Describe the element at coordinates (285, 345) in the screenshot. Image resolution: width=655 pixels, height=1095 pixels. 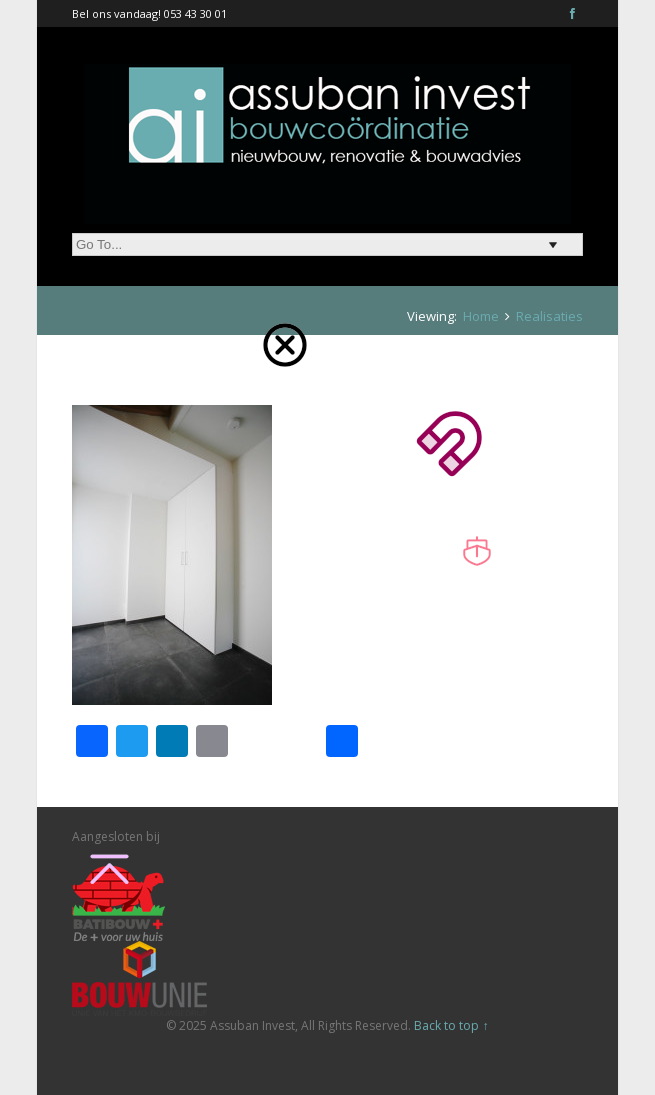
I see `playstation cross button symbol` at that location.